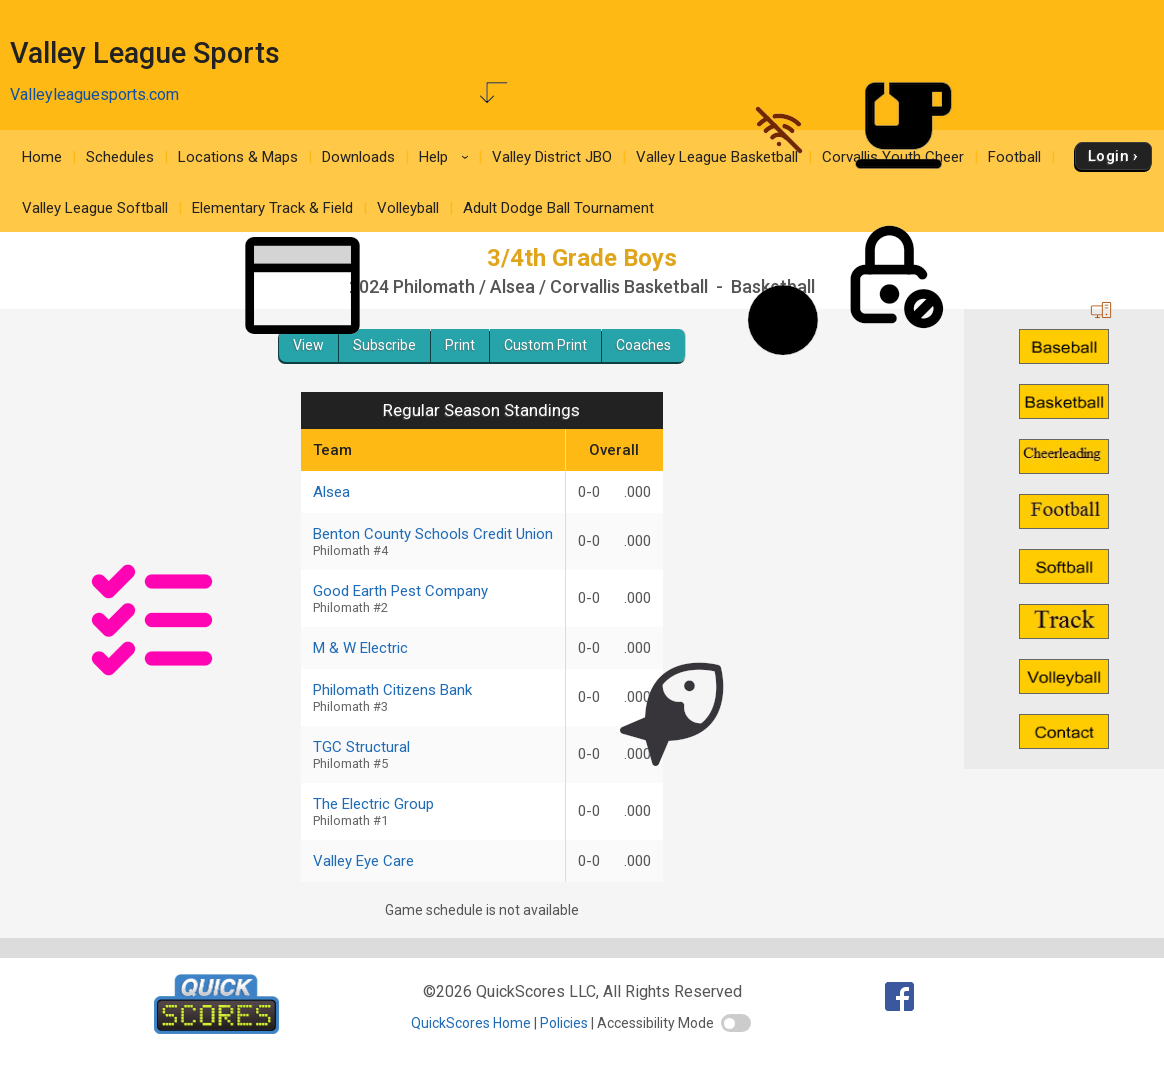 Image resolution: width=1164 pixels, height=1077 pixels. What do you see at coordinates (903, 125) in the screenshot?
I see `access food and beverage emoji category` at bounding box center [903, 125].